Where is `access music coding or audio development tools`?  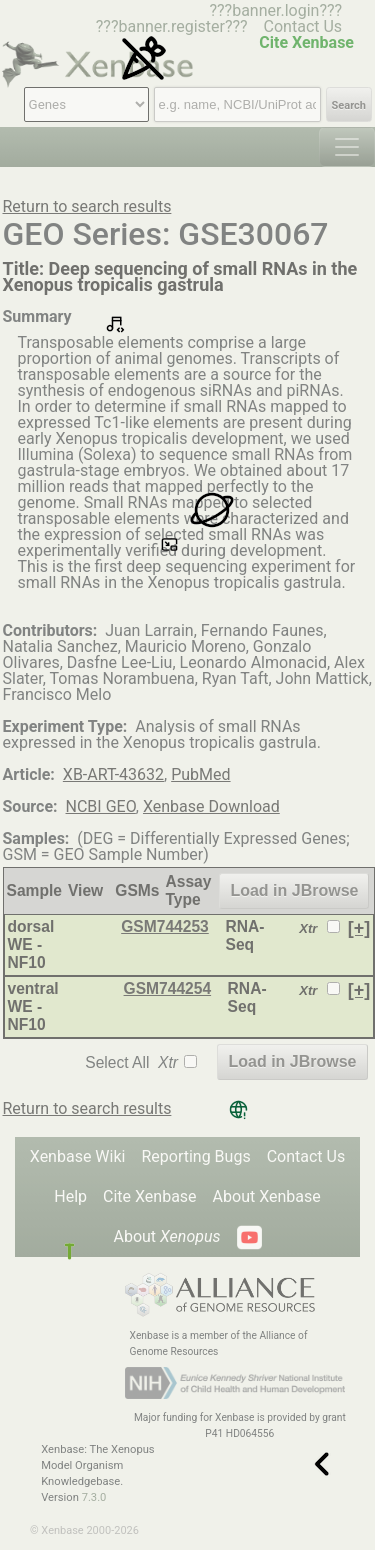
access music coding or audio development tools is located at coordinates (115, 324).